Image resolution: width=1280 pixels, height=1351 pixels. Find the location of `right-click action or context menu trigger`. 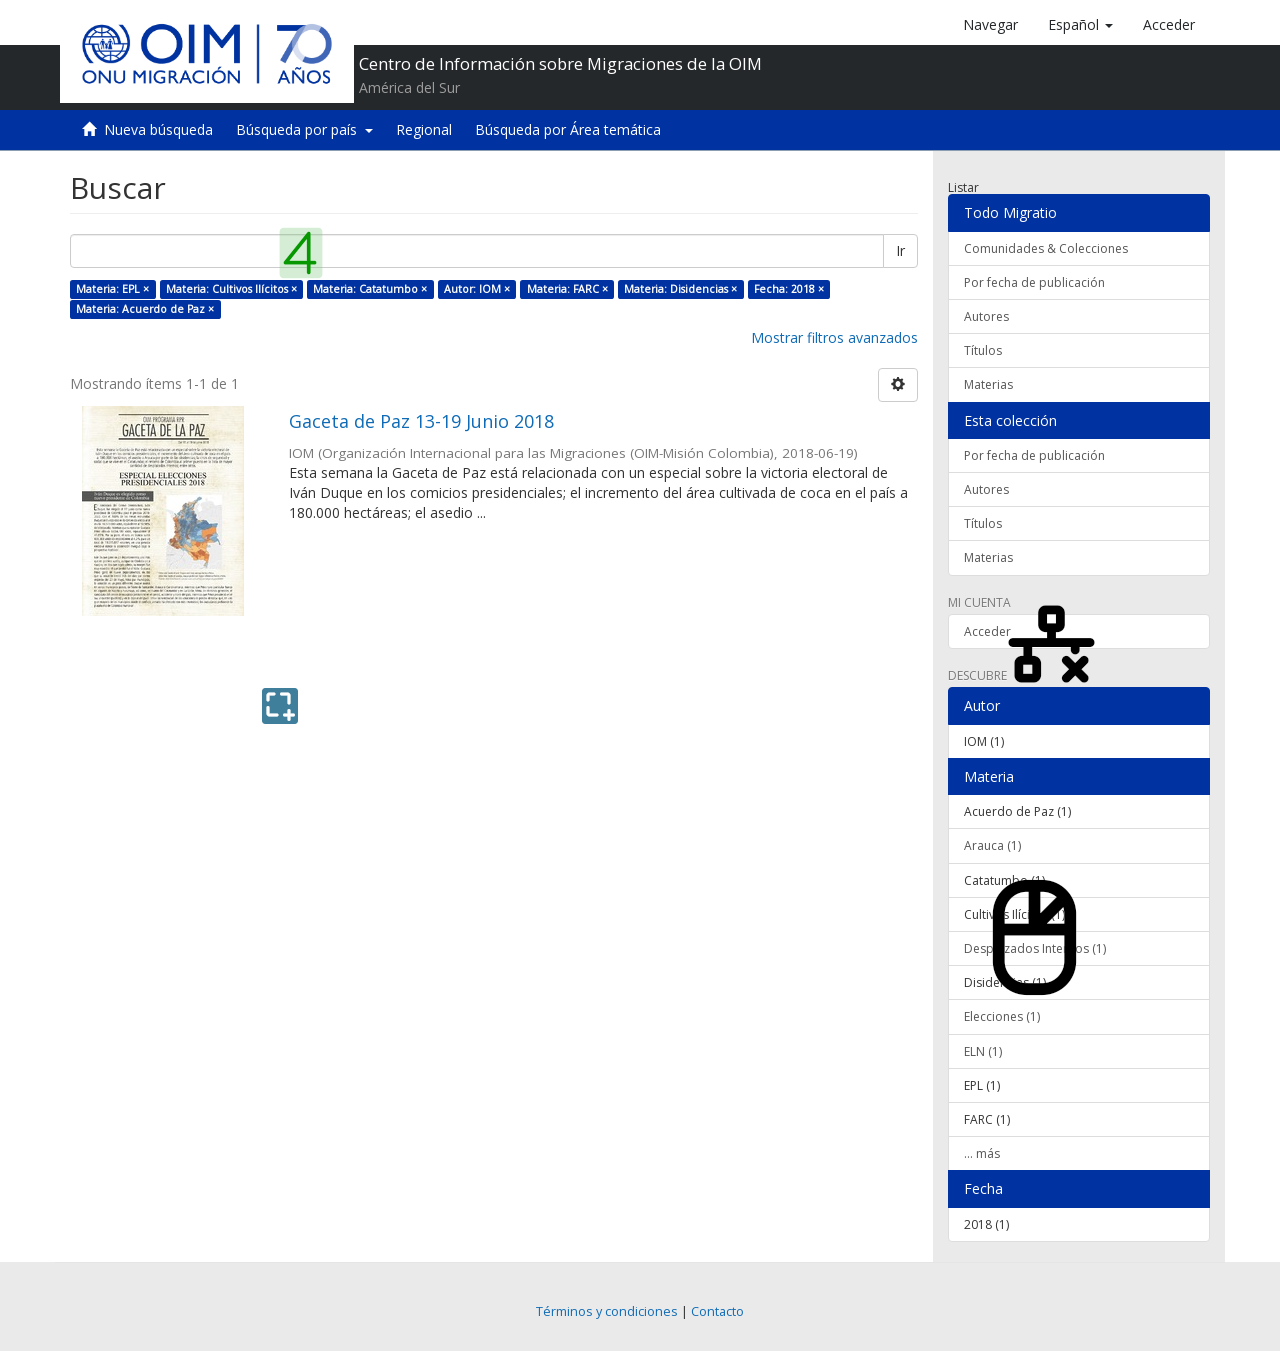

right-click action or context menu trigger is located at coordinates (1034, 937).